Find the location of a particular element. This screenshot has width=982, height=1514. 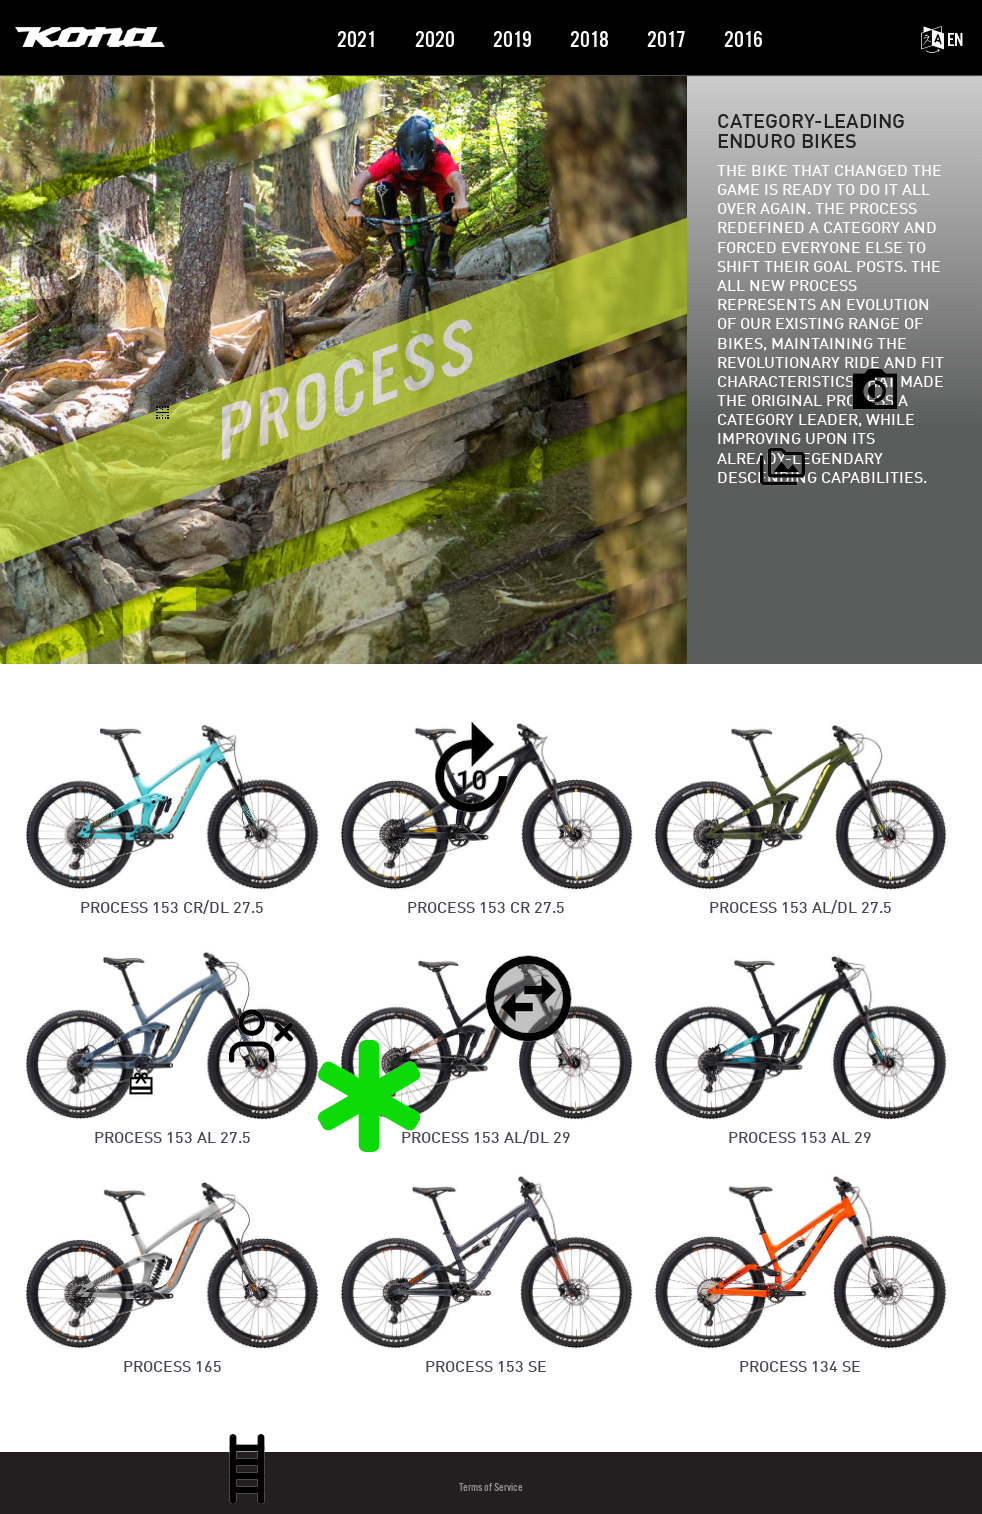

access photo and media library is located at coordinates (782, 466).